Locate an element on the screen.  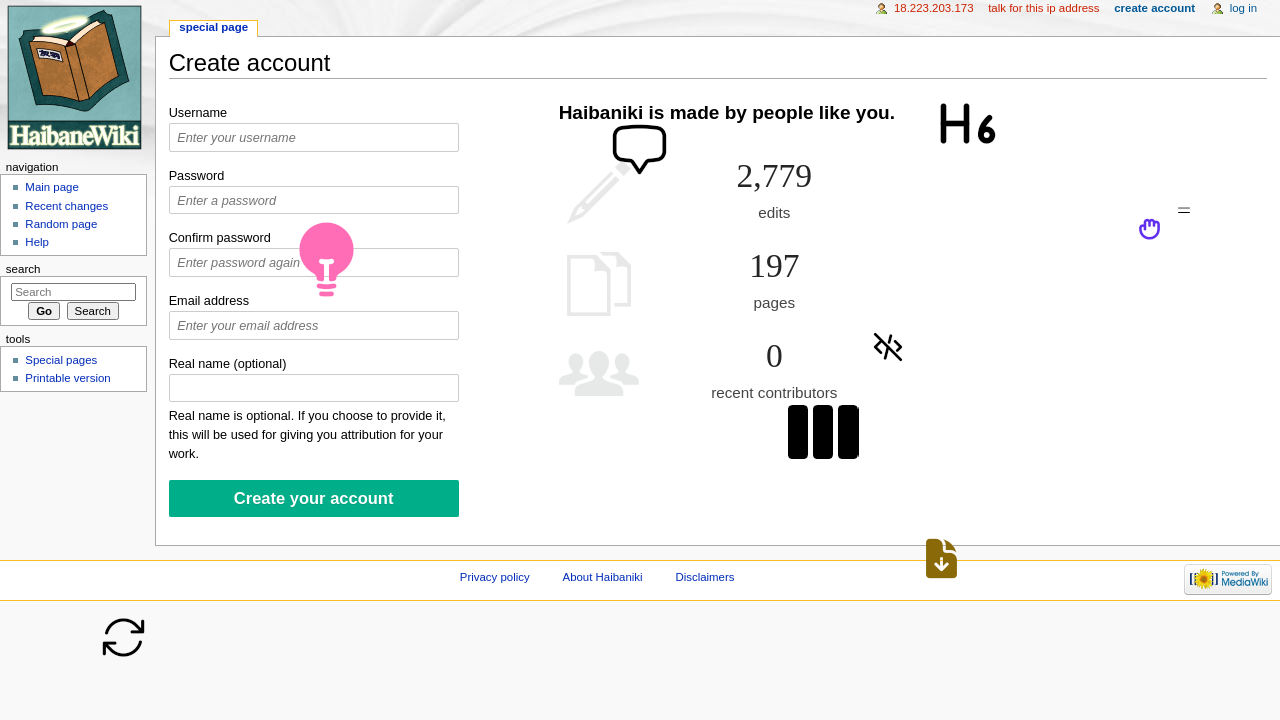
format text as heading level 6 is located at coordinates (966, 123).